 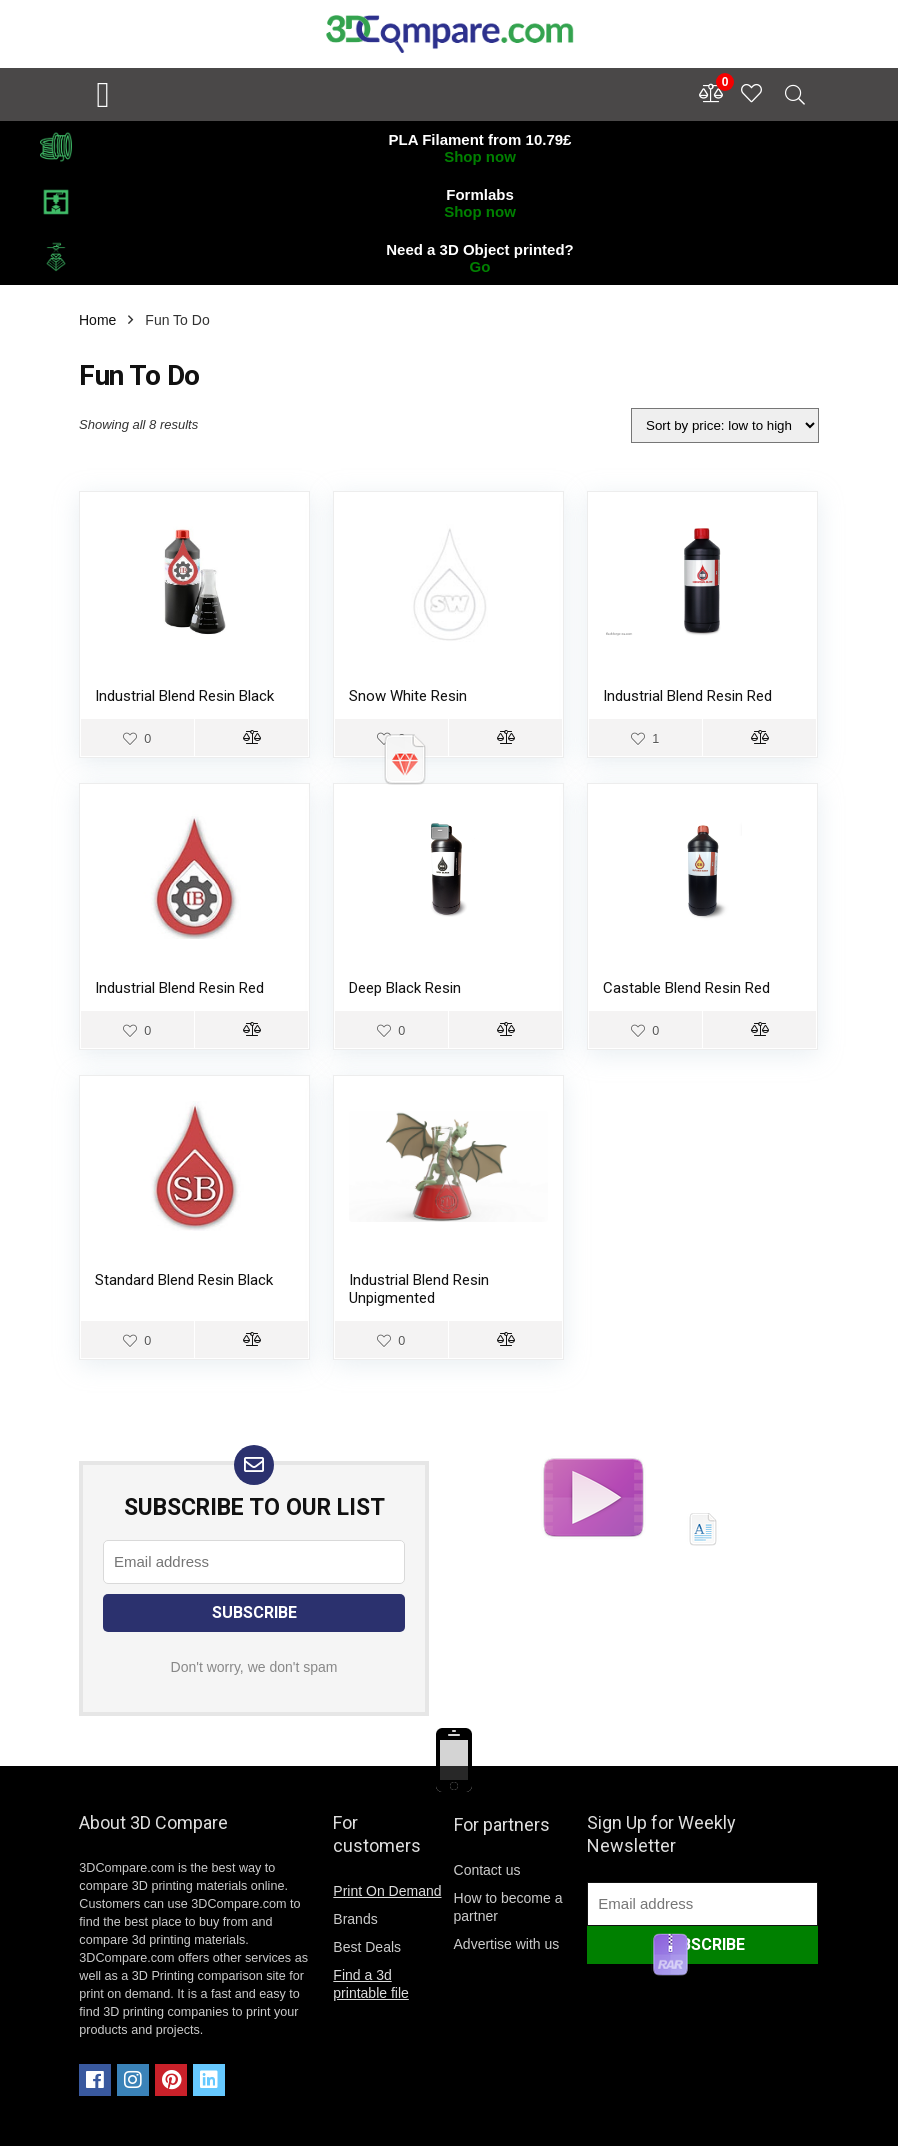 What do you see at coordinates (405, 759) in the screenshot?
I see `a ruby programming language file` at bounding box center [405, 759].